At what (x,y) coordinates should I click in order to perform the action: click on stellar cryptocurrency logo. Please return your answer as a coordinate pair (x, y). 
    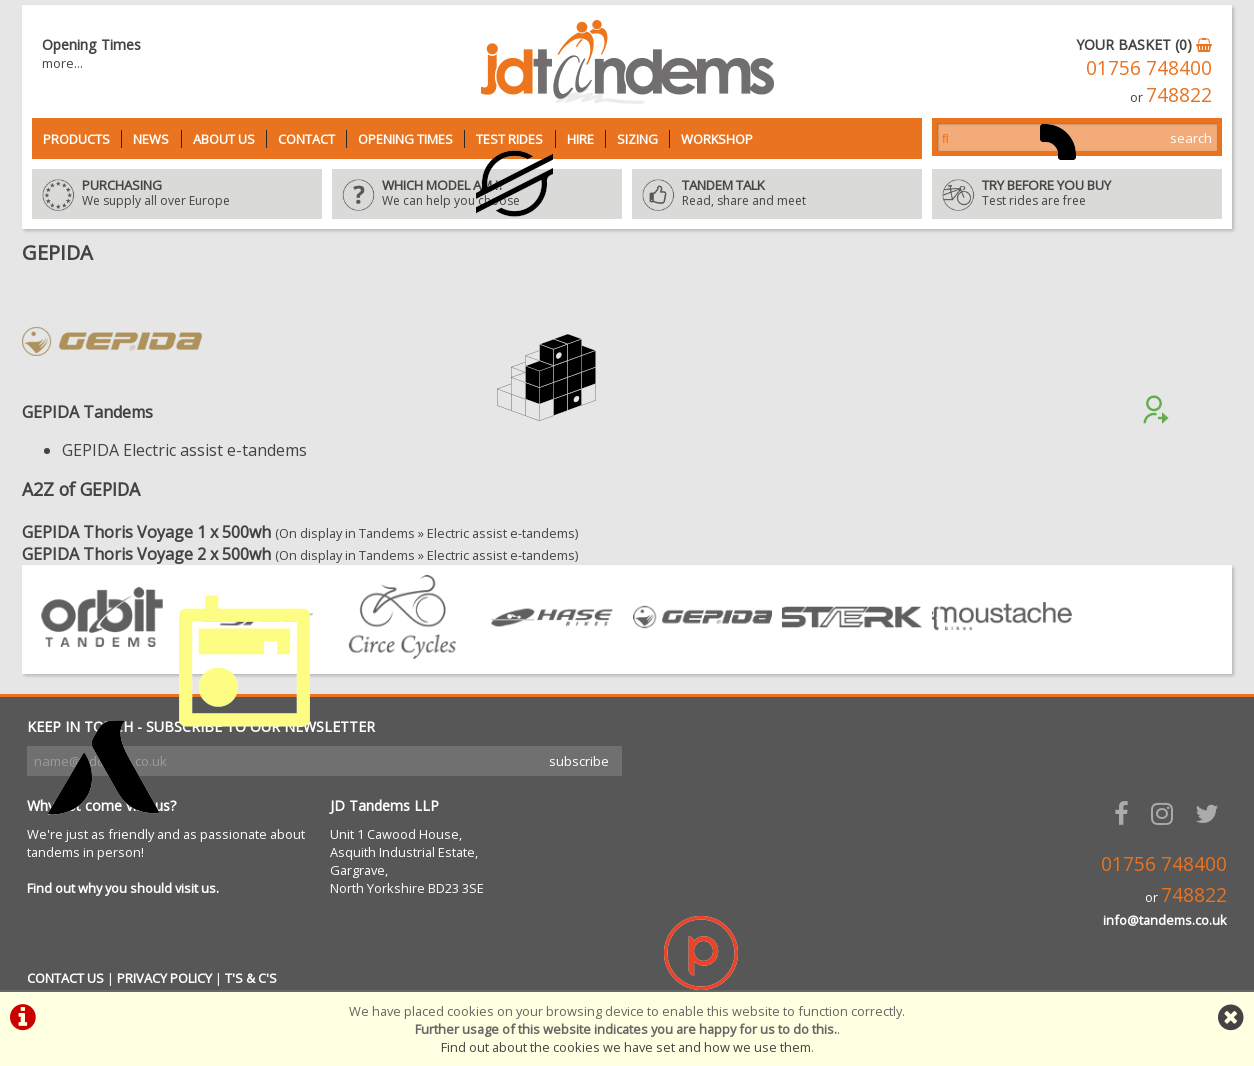
    Looking at the image, I should click on (514, 183).